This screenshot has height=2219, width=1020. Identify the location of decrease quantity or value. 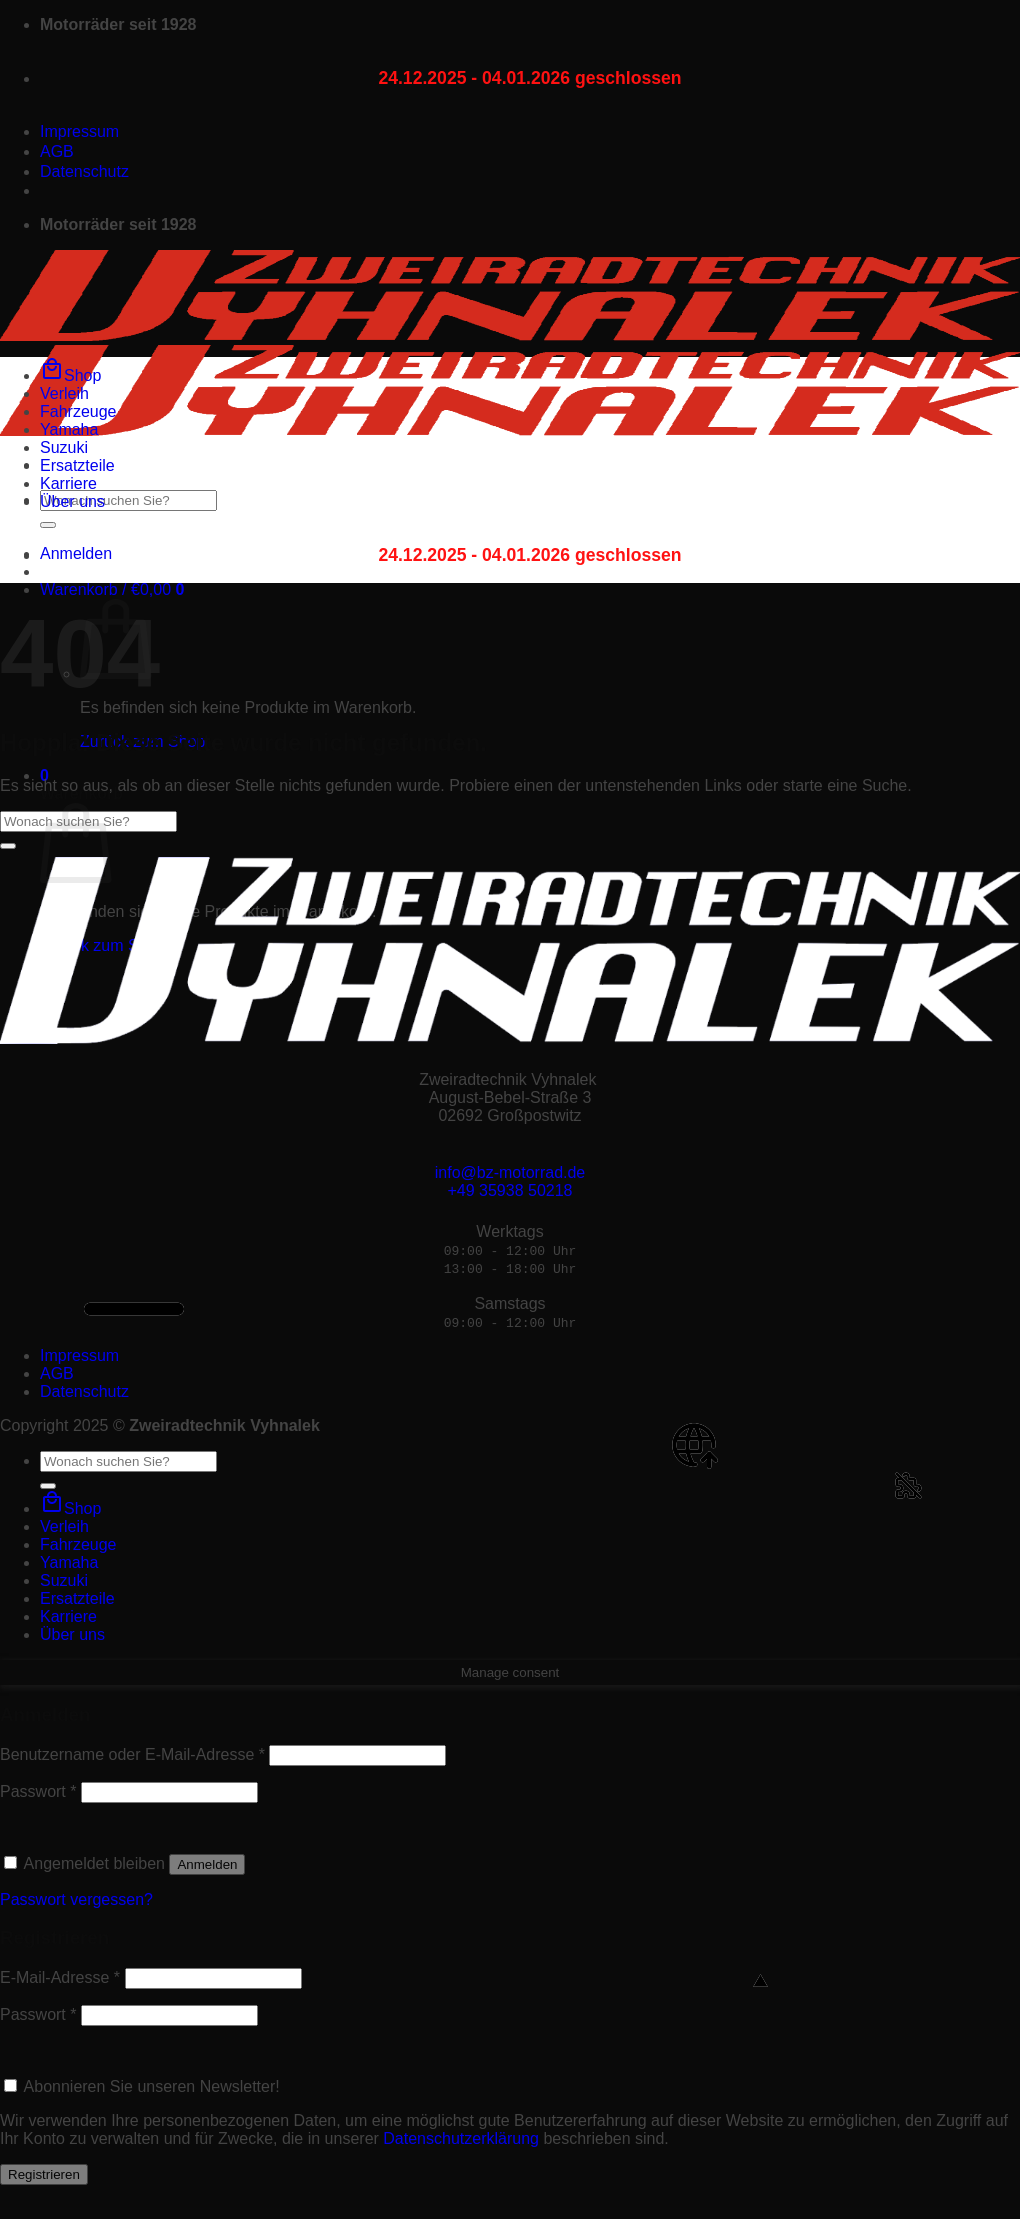
(134, 1309).